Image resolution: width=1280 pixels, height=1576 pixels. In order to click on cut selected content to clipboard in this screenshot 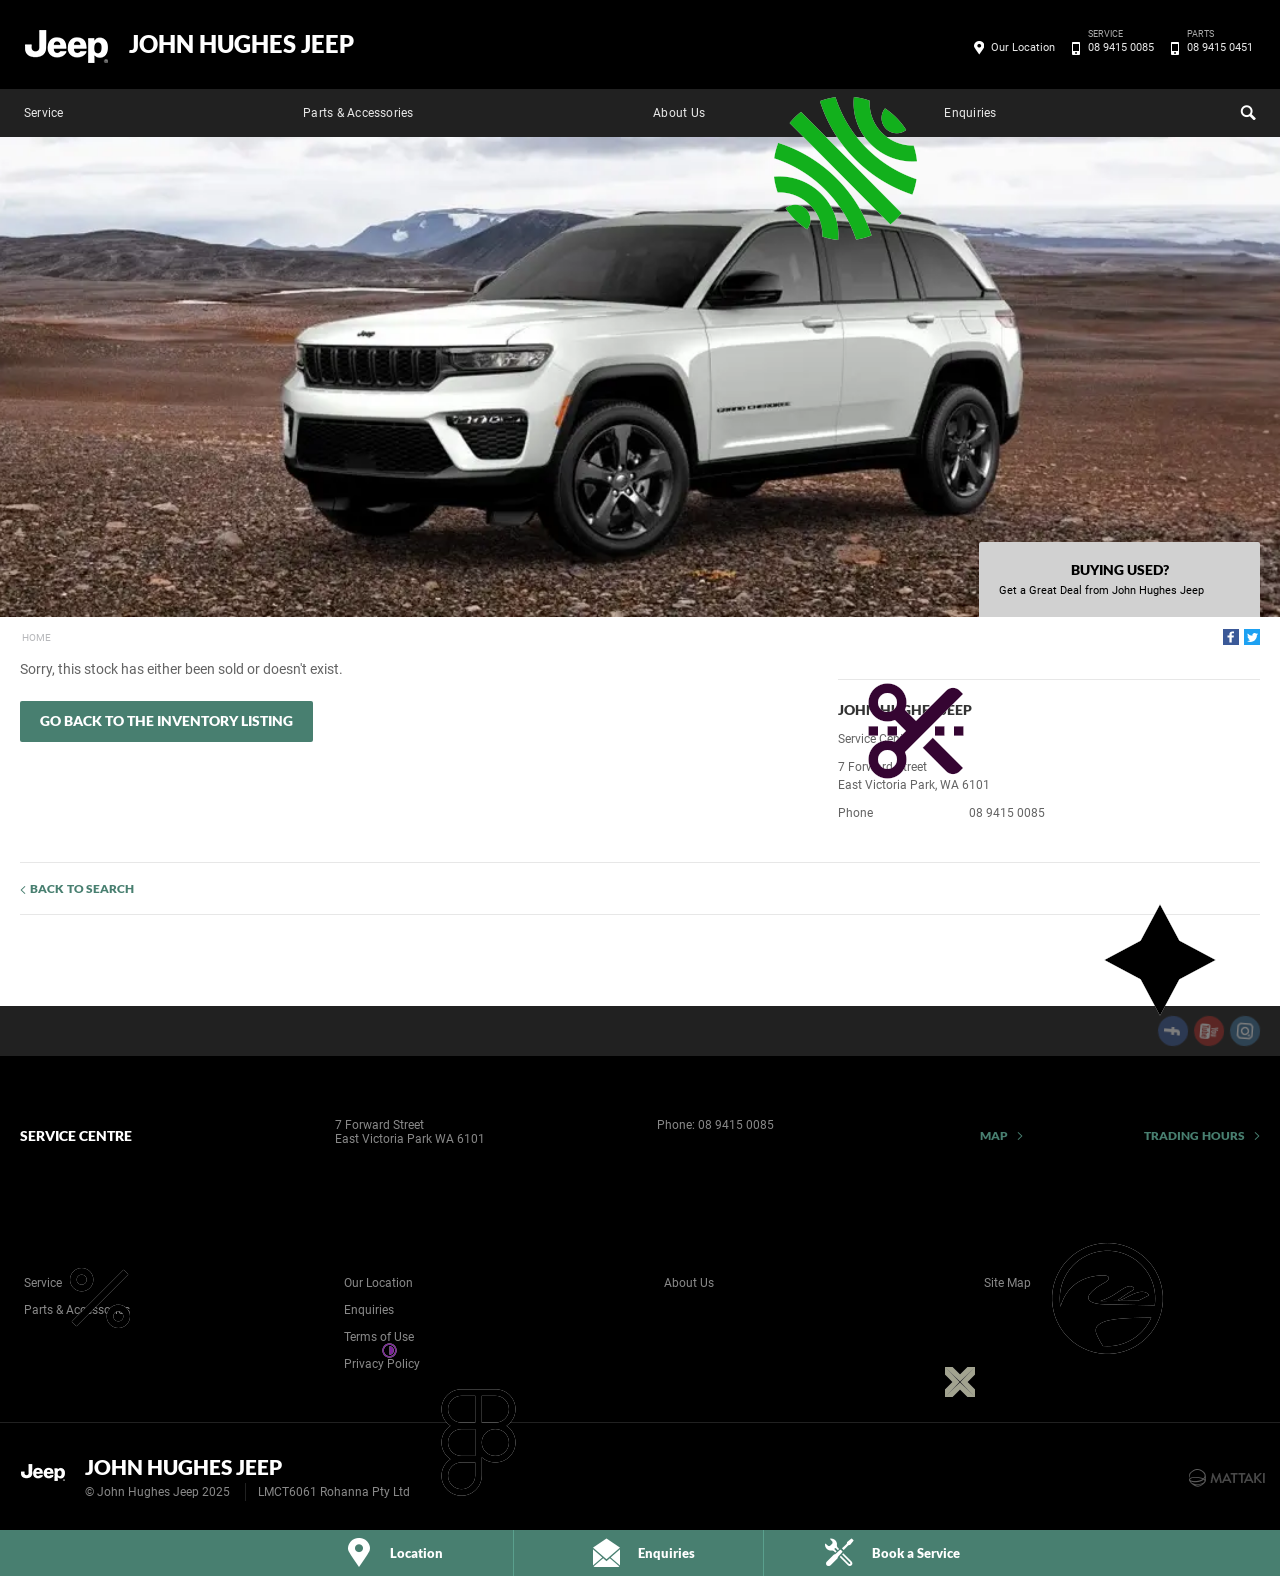, I will do `click(916, 731)`.